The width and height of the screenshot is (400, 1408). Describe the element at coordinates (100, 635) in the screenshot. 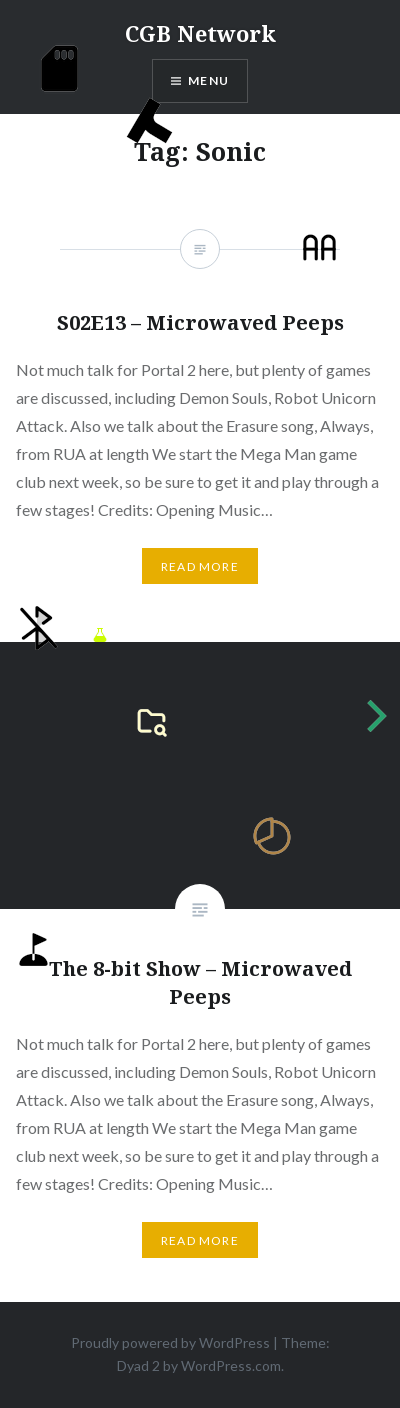

I see `access lab or experimental features` at that location.